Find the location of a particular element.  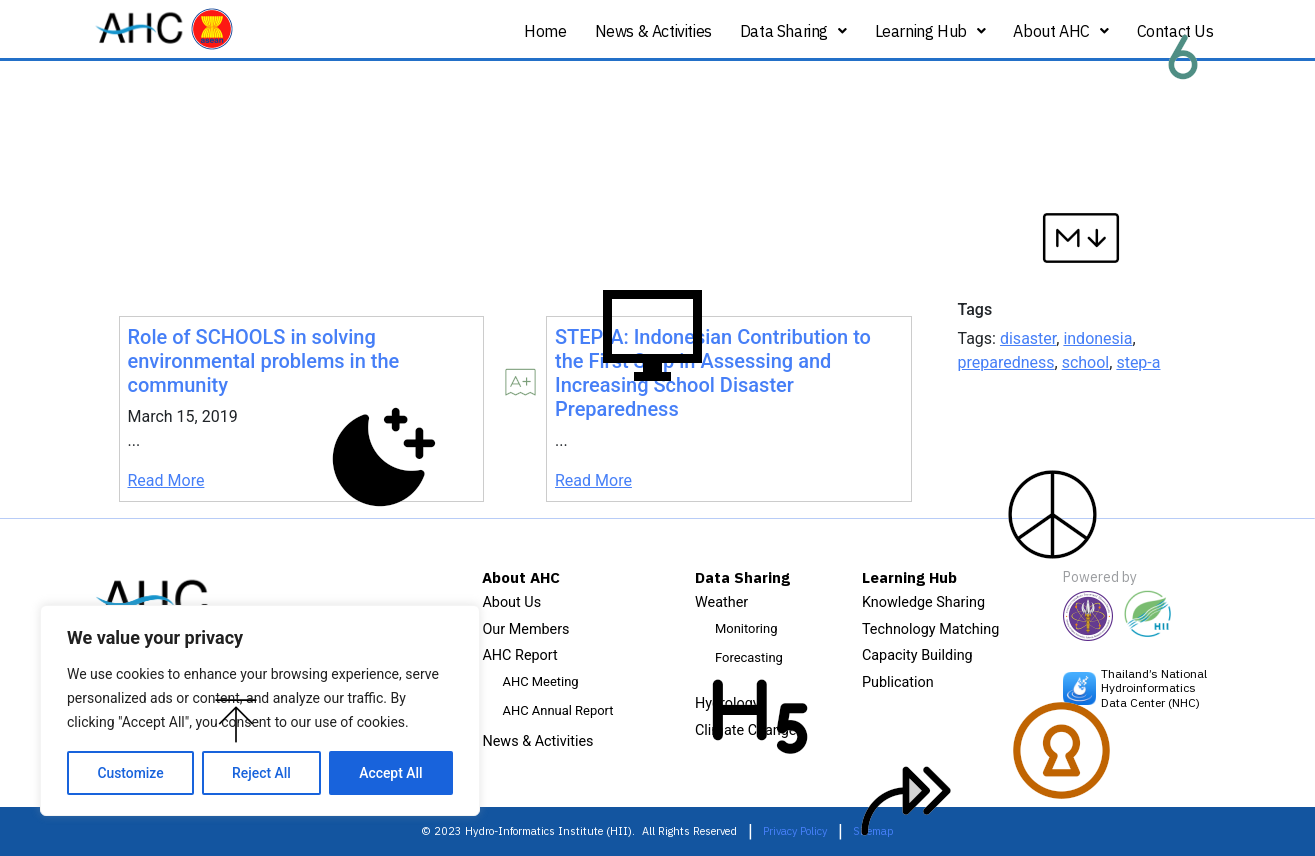

format text as heading level 5 is located at coordinates (755, 715).